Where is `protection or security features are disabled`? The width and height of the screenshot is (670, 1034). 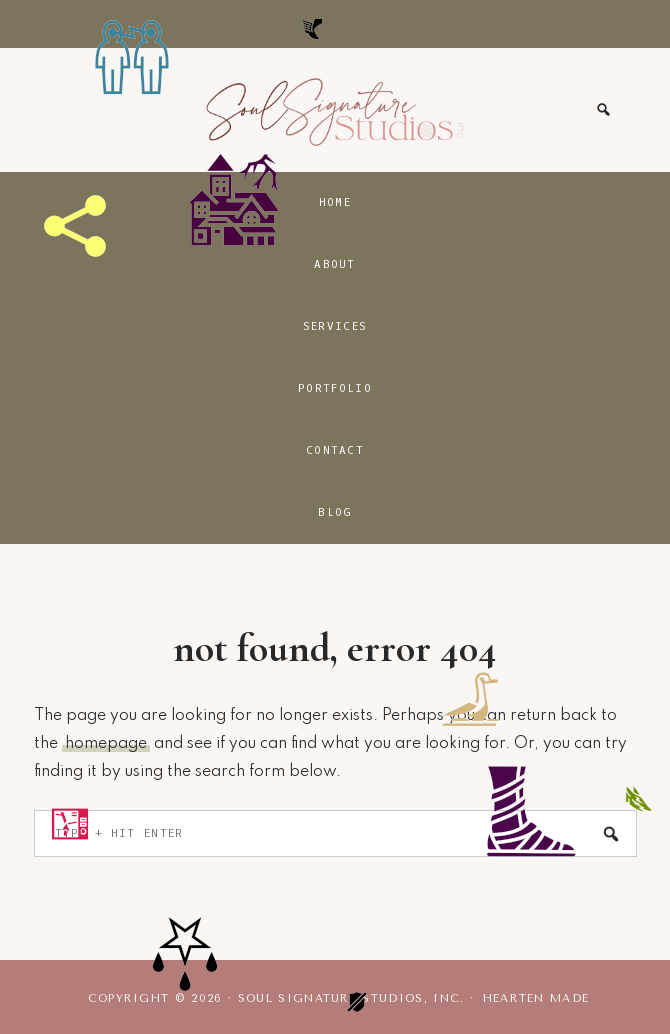 protection or security features are disabled is located at coordinates (357, 1002).